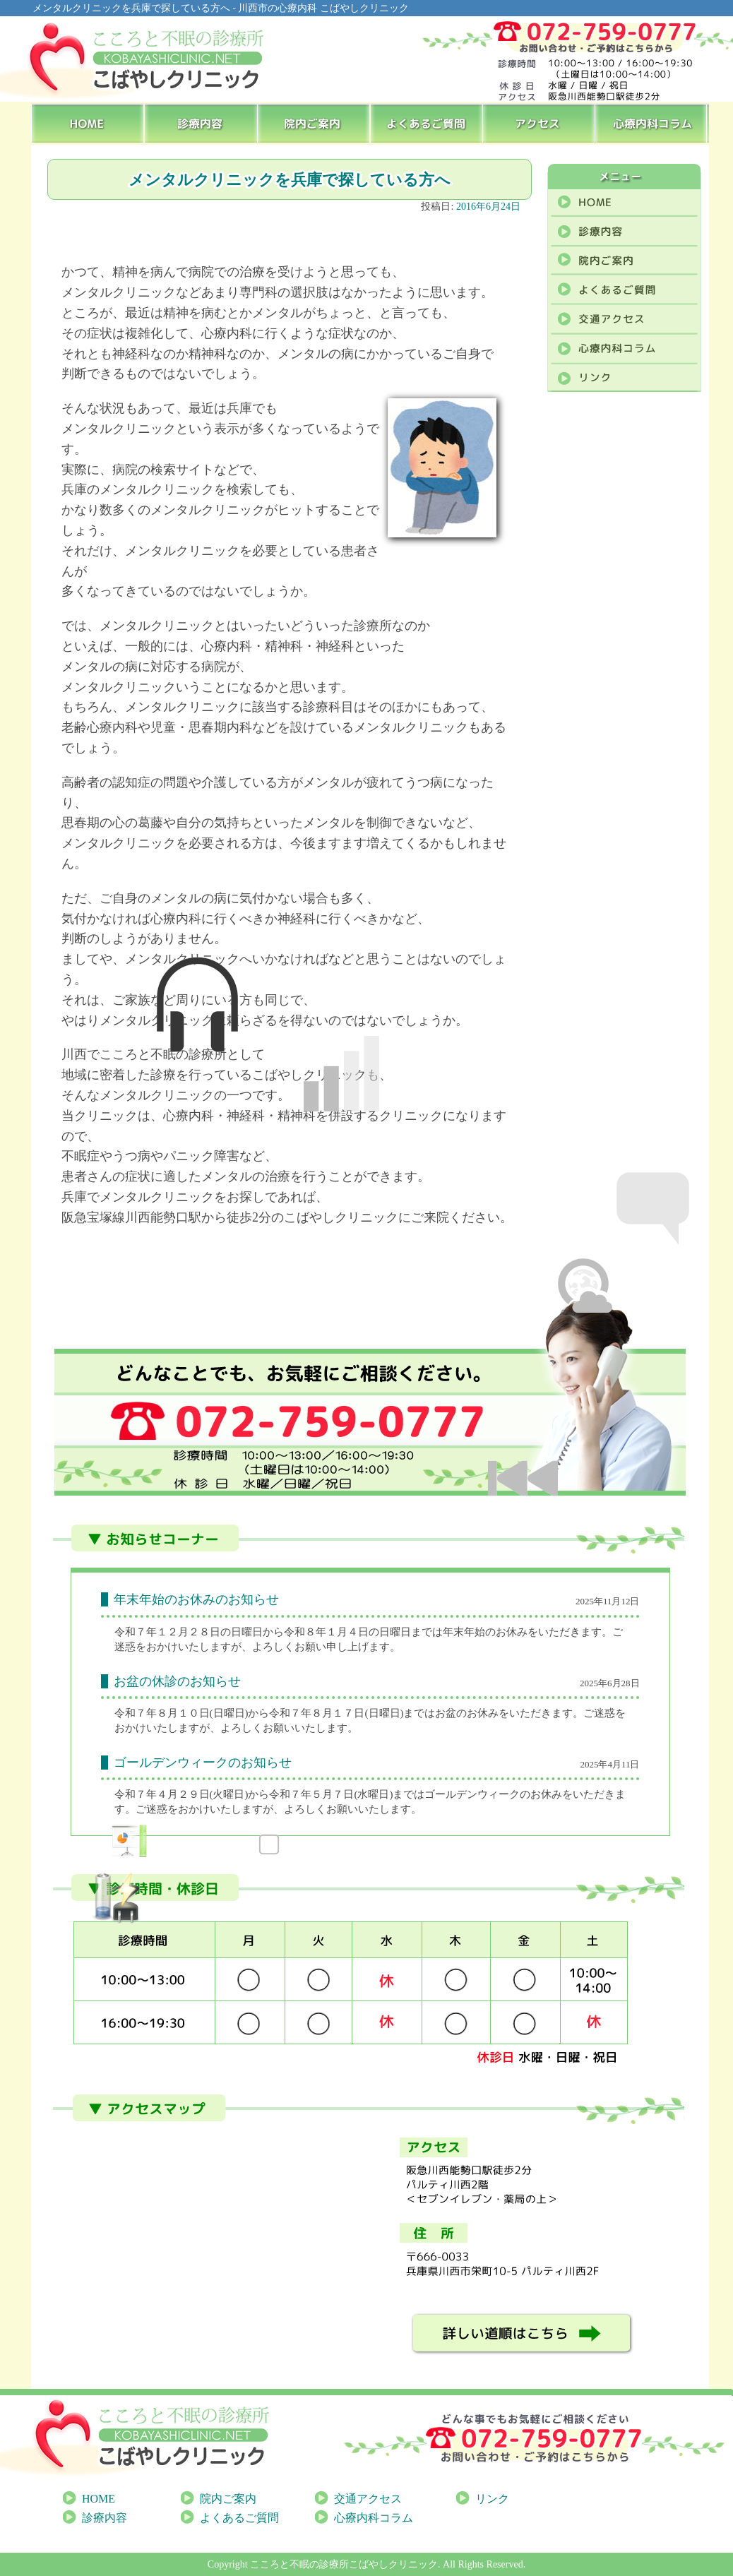 The image size is (733, 2576). I want to click on presentation template file type, so click(129, 1839).